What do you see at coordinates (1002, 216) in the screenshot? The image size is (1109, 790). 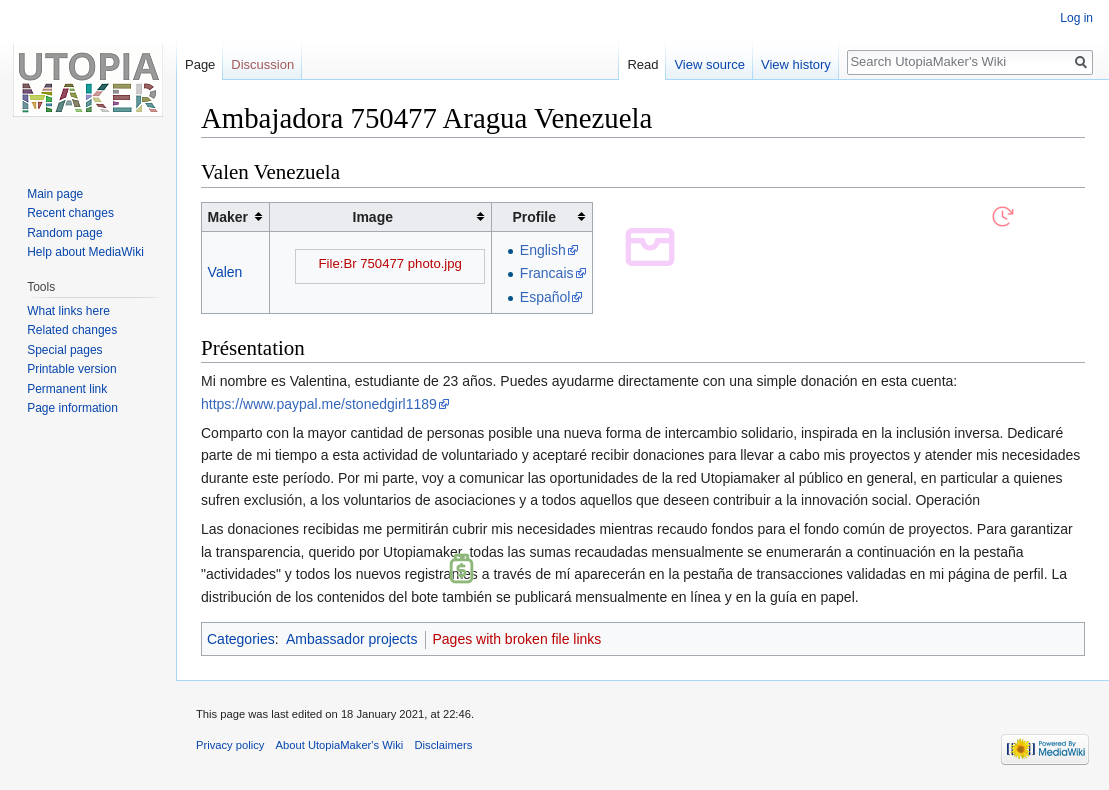 I see `restore to a previous version` at bounding box center [1002, 216].